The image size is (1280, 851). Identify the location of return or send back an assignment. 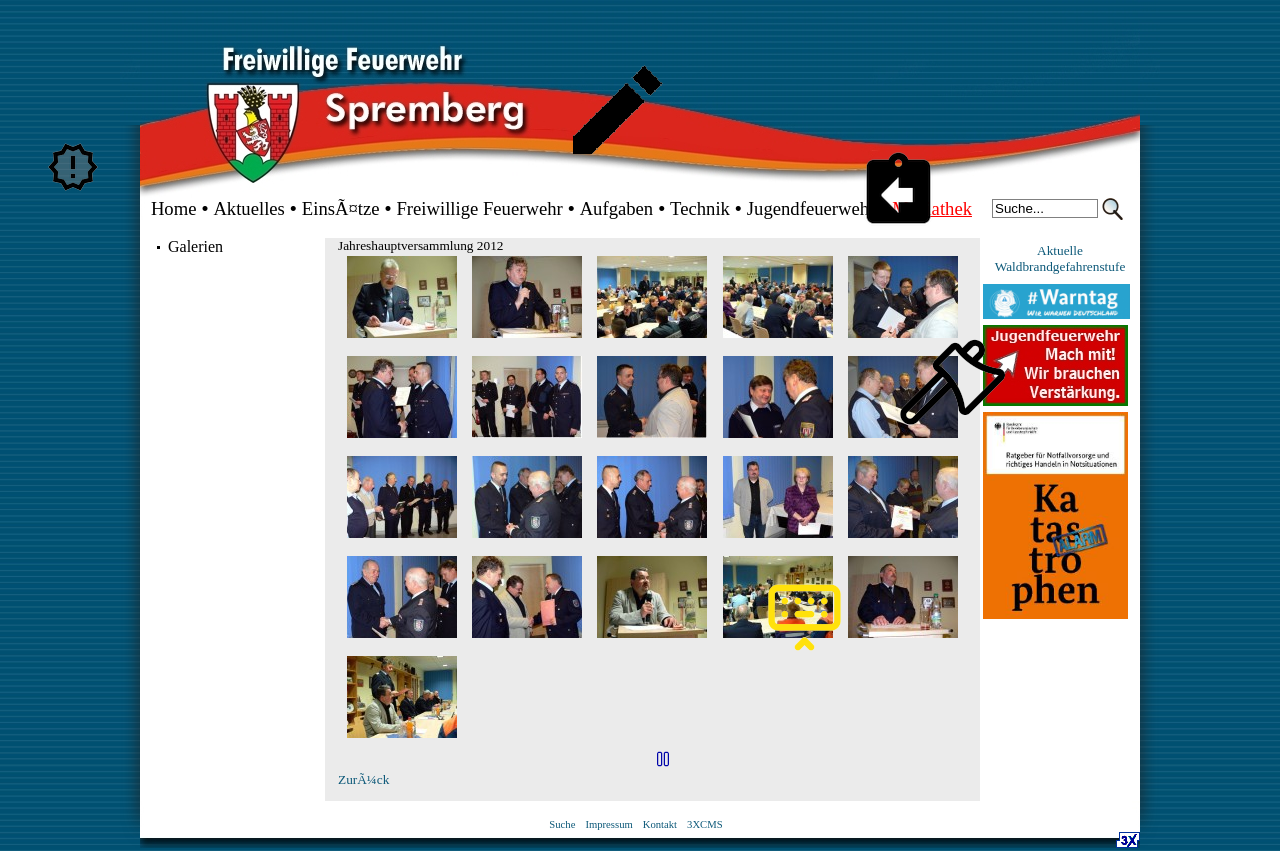
(898, 191).